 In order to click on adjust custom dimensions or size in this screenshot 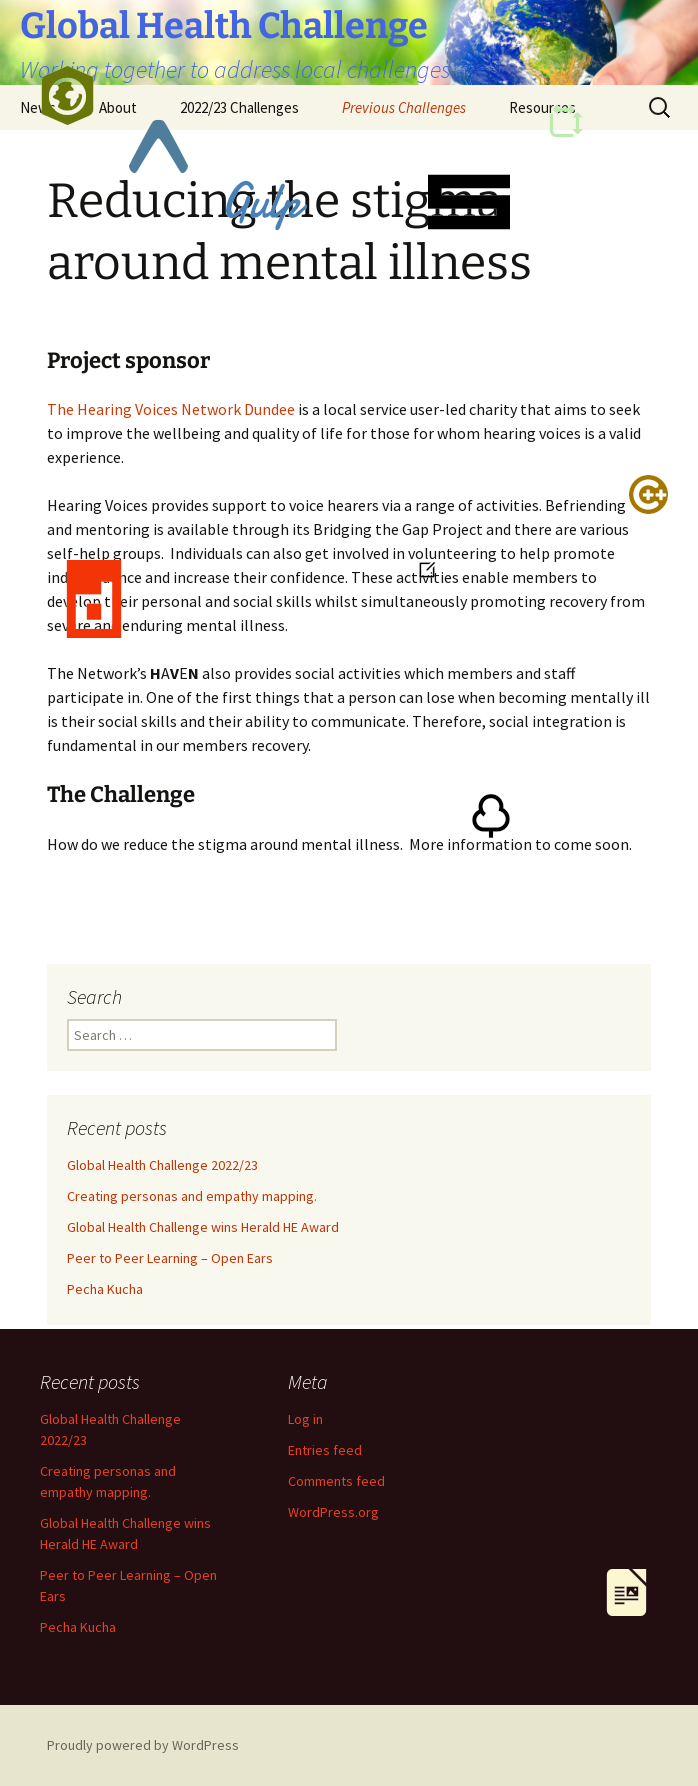, I will do `click(564, 122)`.